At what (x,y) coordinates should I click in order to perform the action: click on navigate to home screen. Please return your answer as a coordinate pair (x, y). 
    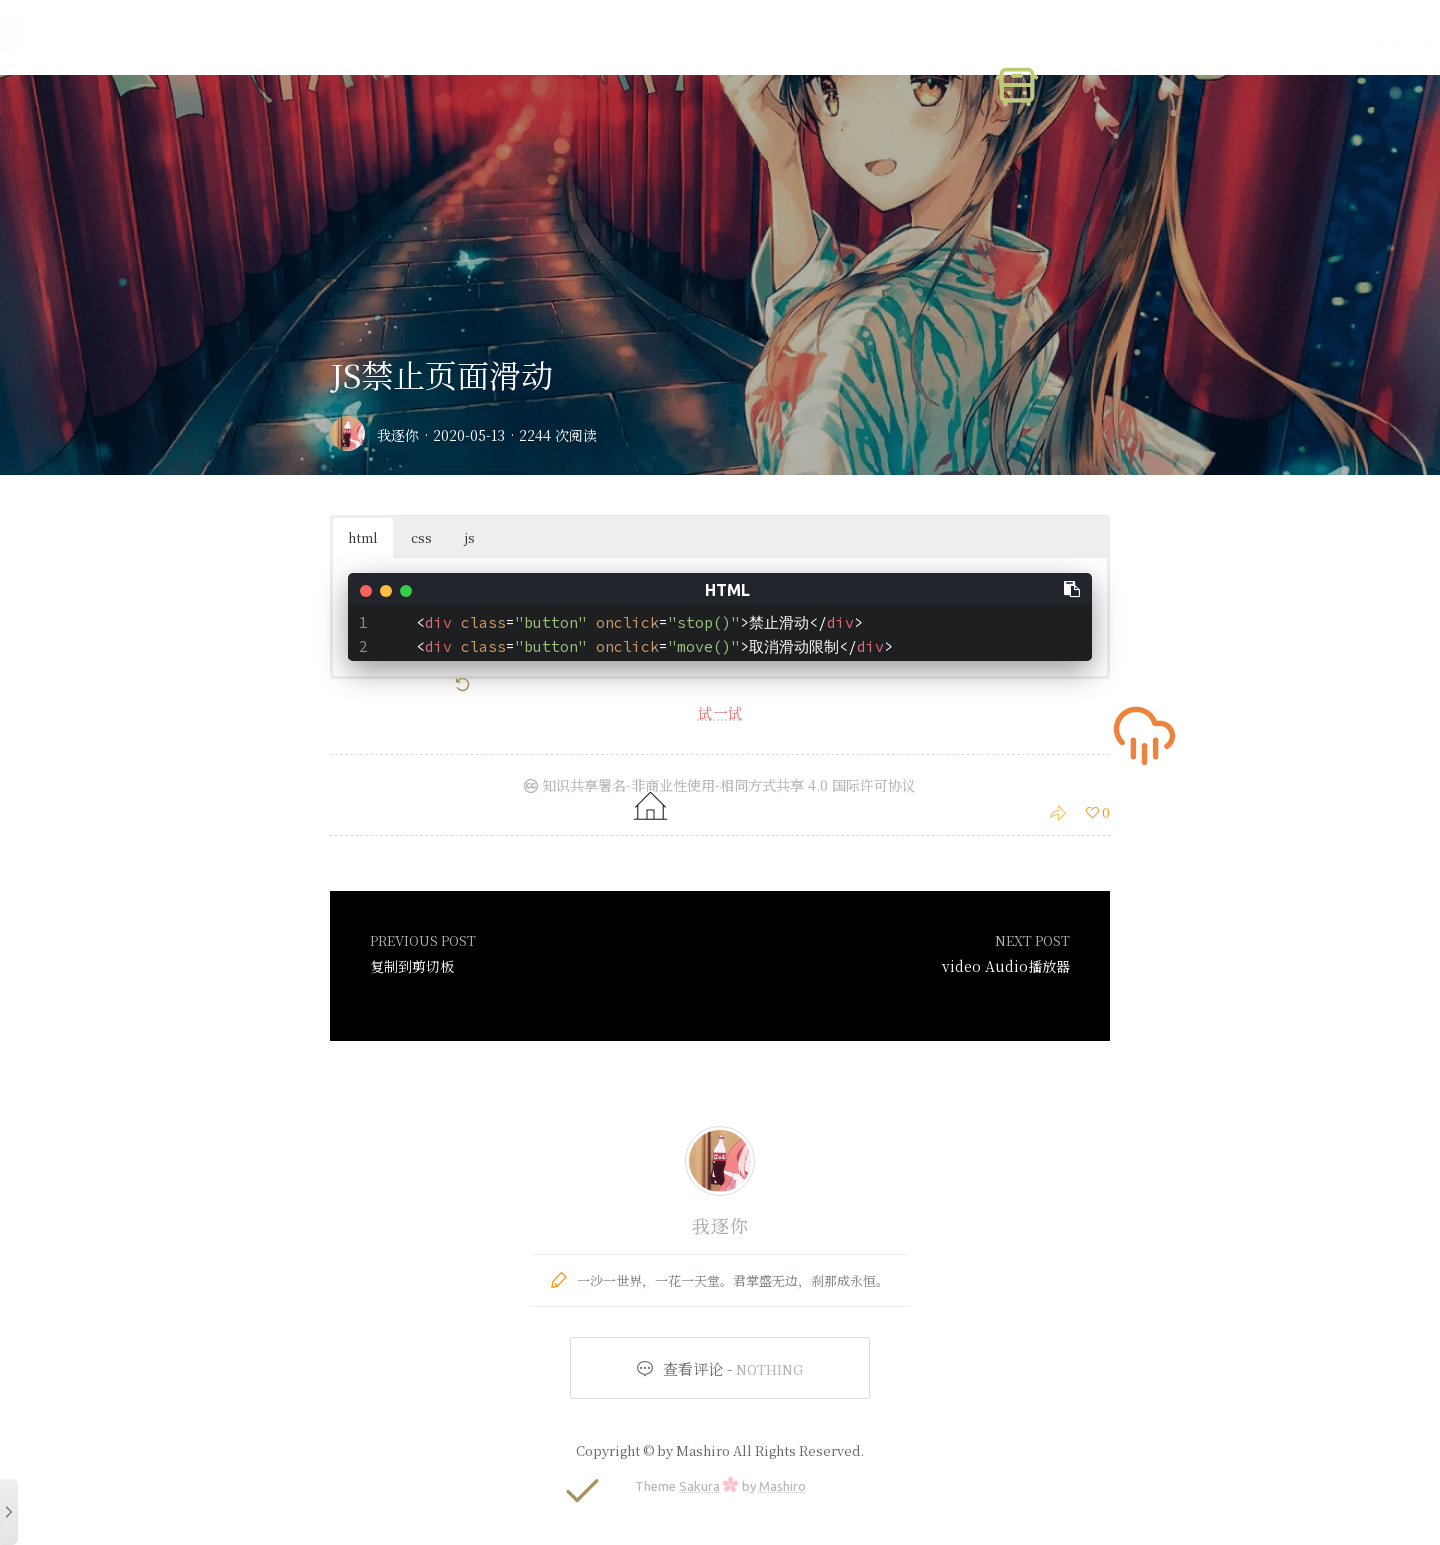
    Looking at the image, I should click on (650, 806).